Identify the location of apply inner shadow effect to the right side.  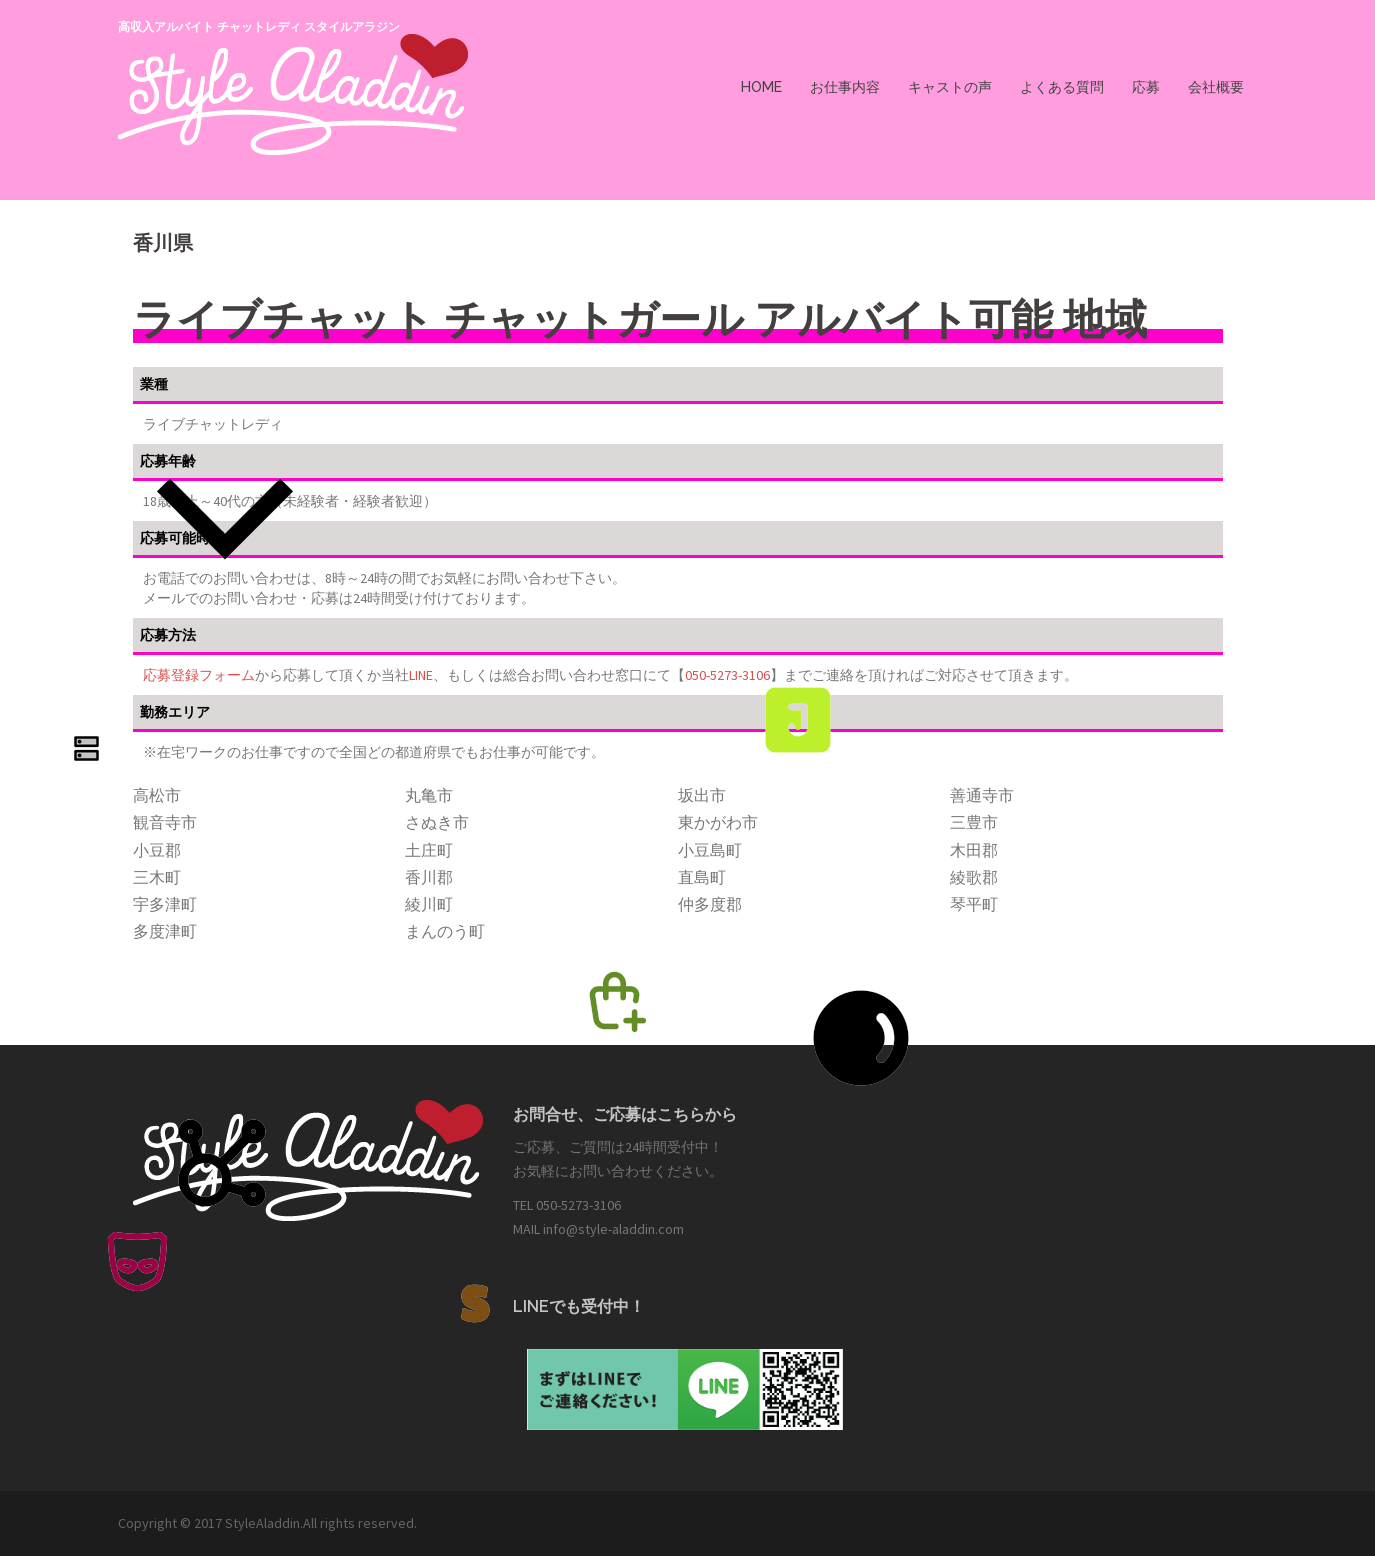
(861, 1038).